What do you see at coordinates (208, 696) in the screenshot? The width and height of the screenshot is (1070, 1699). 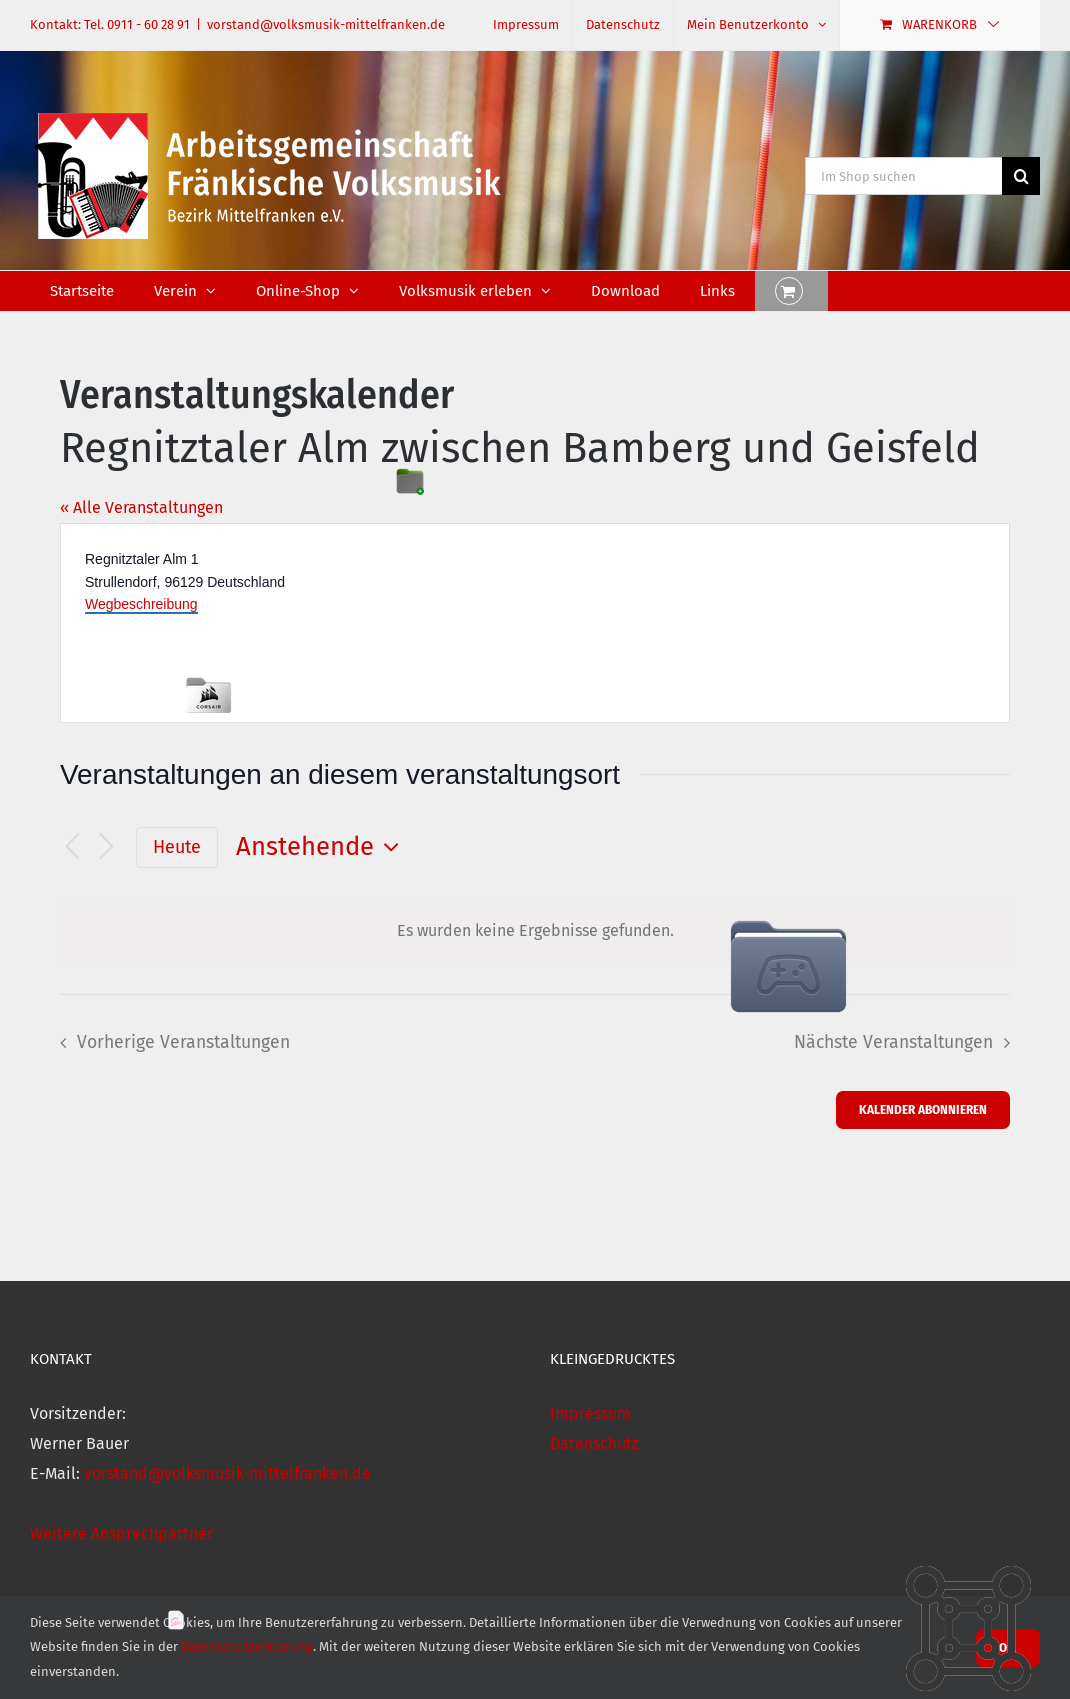 I see `folder containing corsair software or drivers` at bounding box center [208, 696].